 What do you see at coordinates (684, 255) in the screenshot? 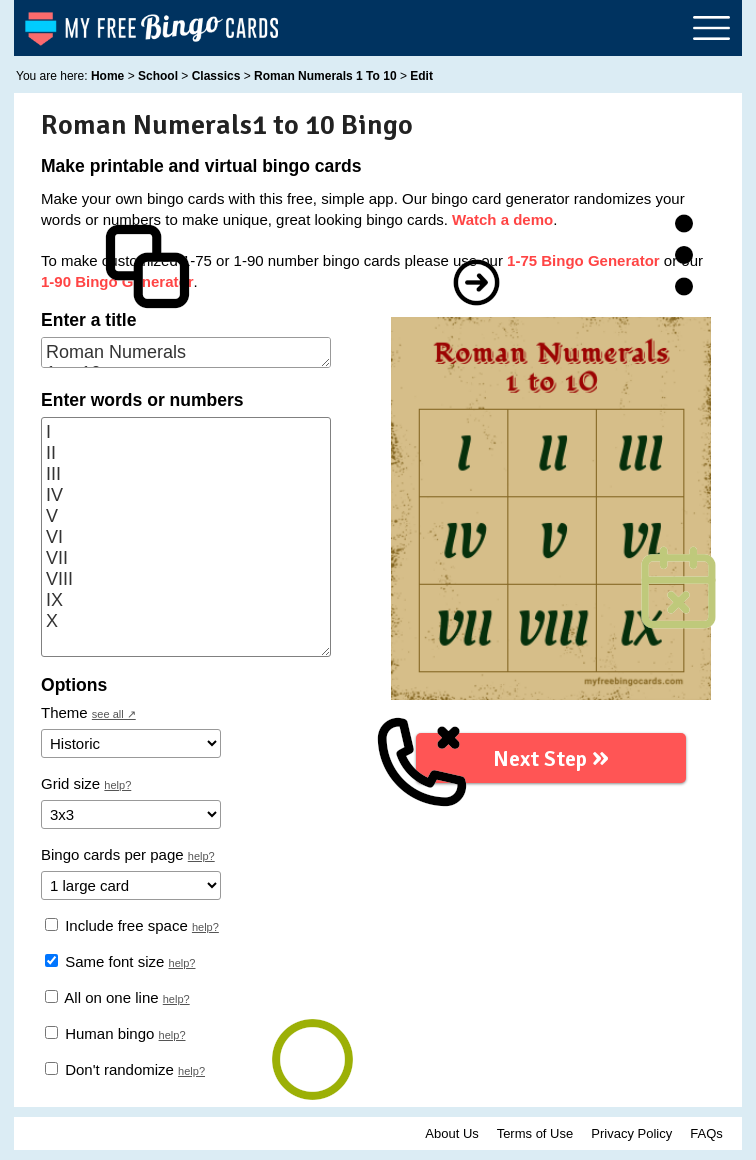
I see `open additional options menu` at bounding box center [684, 255].